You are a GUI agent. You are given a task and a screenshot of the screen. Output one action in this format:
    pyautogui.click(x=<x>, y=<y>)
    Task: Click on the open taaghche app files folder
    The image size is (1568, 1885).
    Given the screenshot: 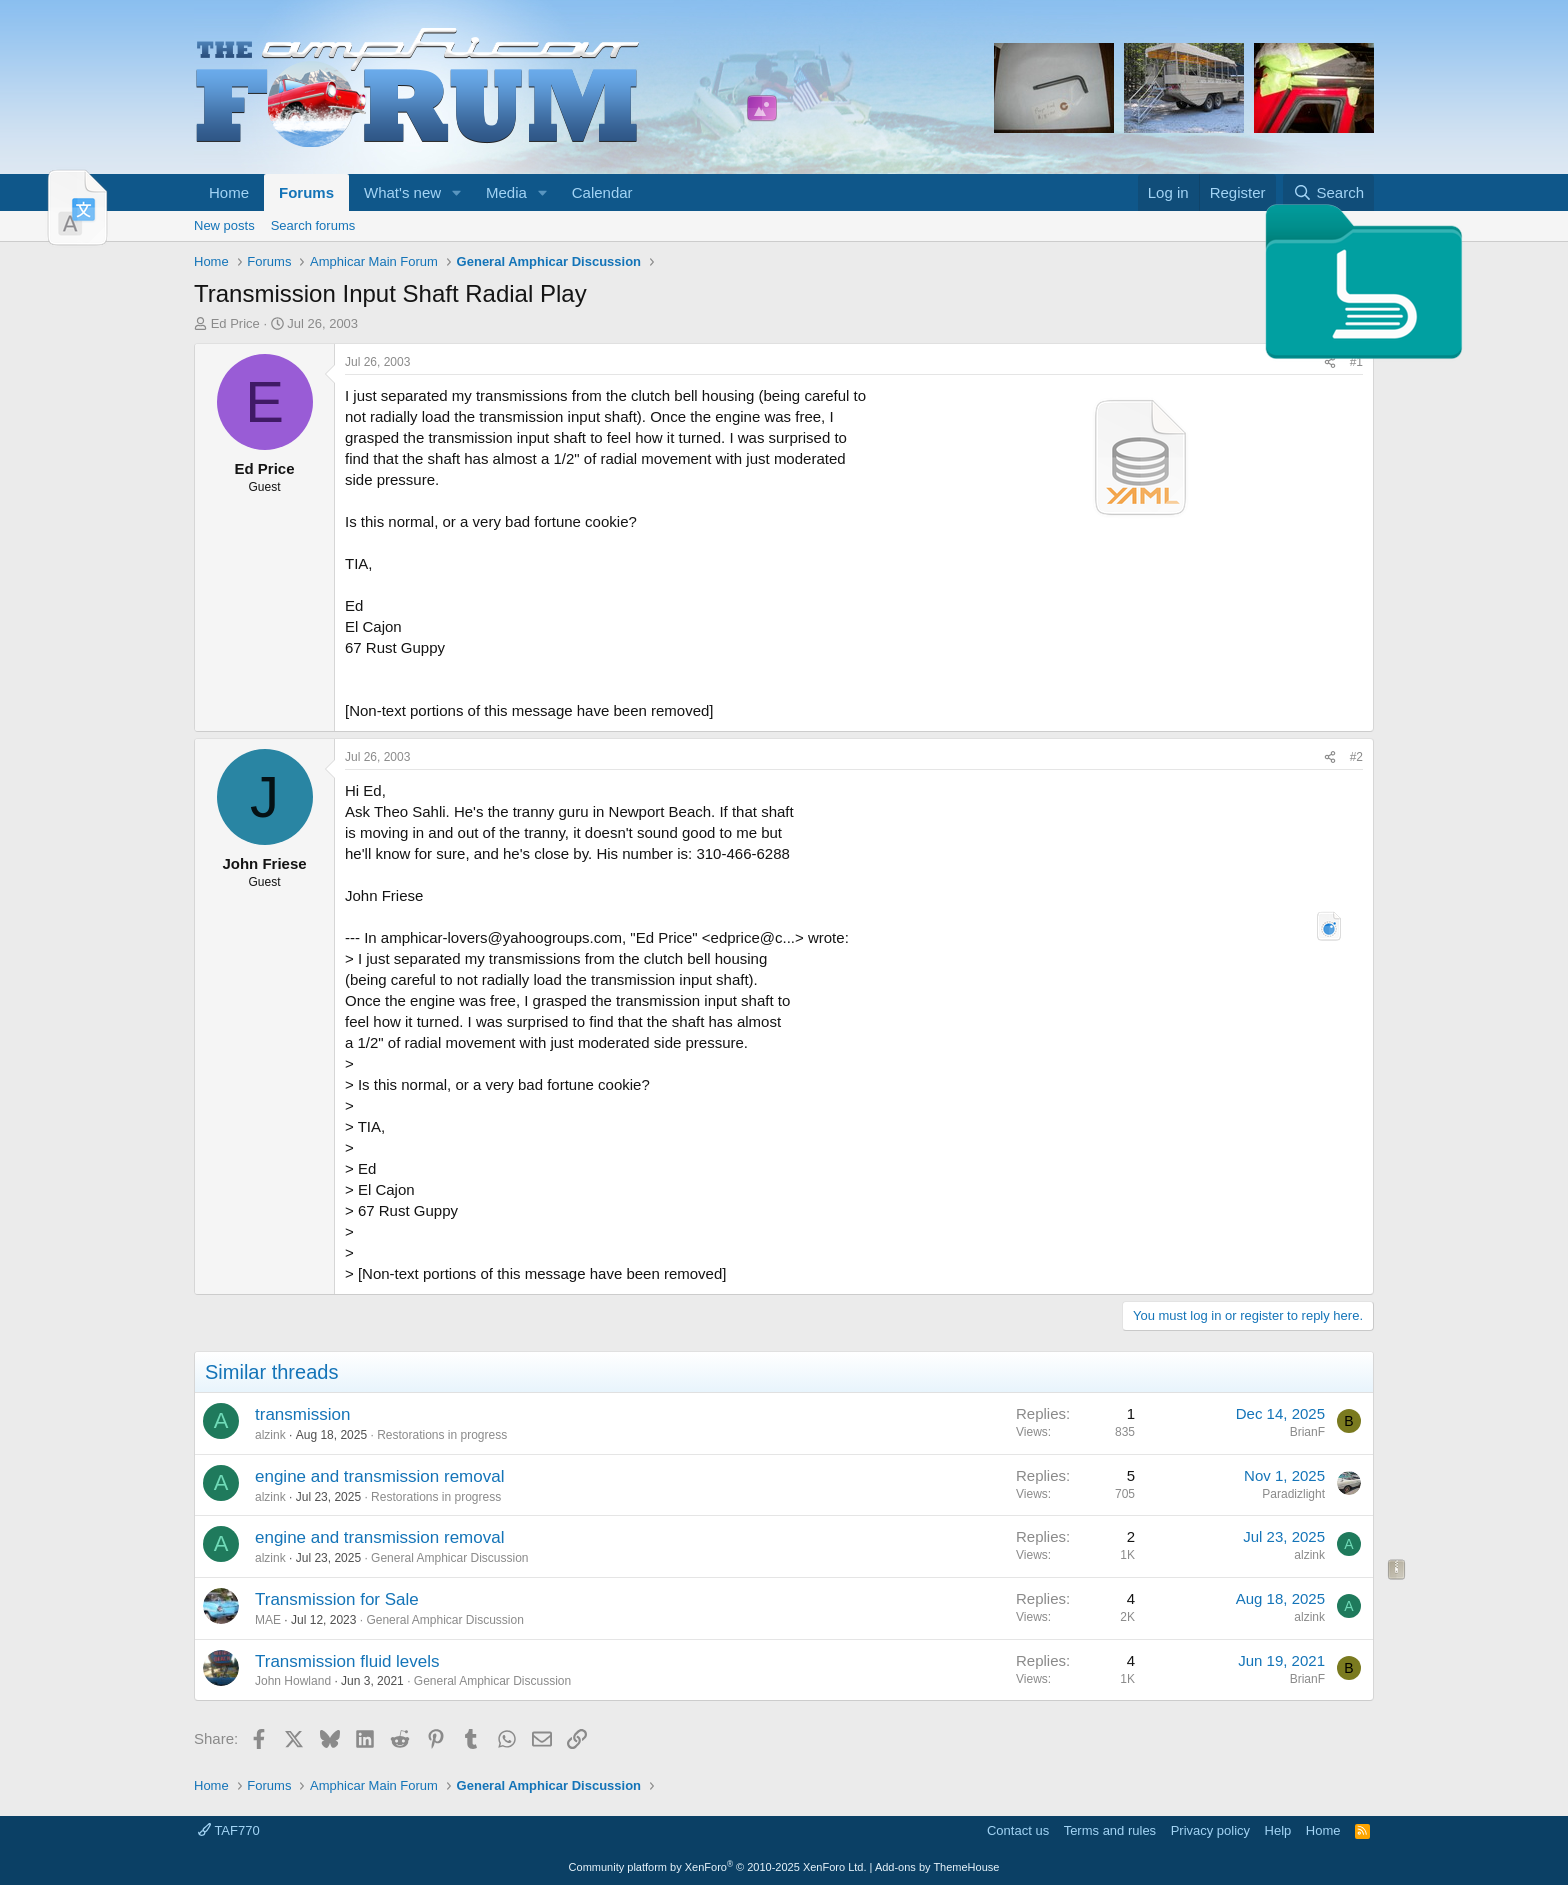 What is the action you would take?
    pyautogui.click(x=1363, y=287)
    